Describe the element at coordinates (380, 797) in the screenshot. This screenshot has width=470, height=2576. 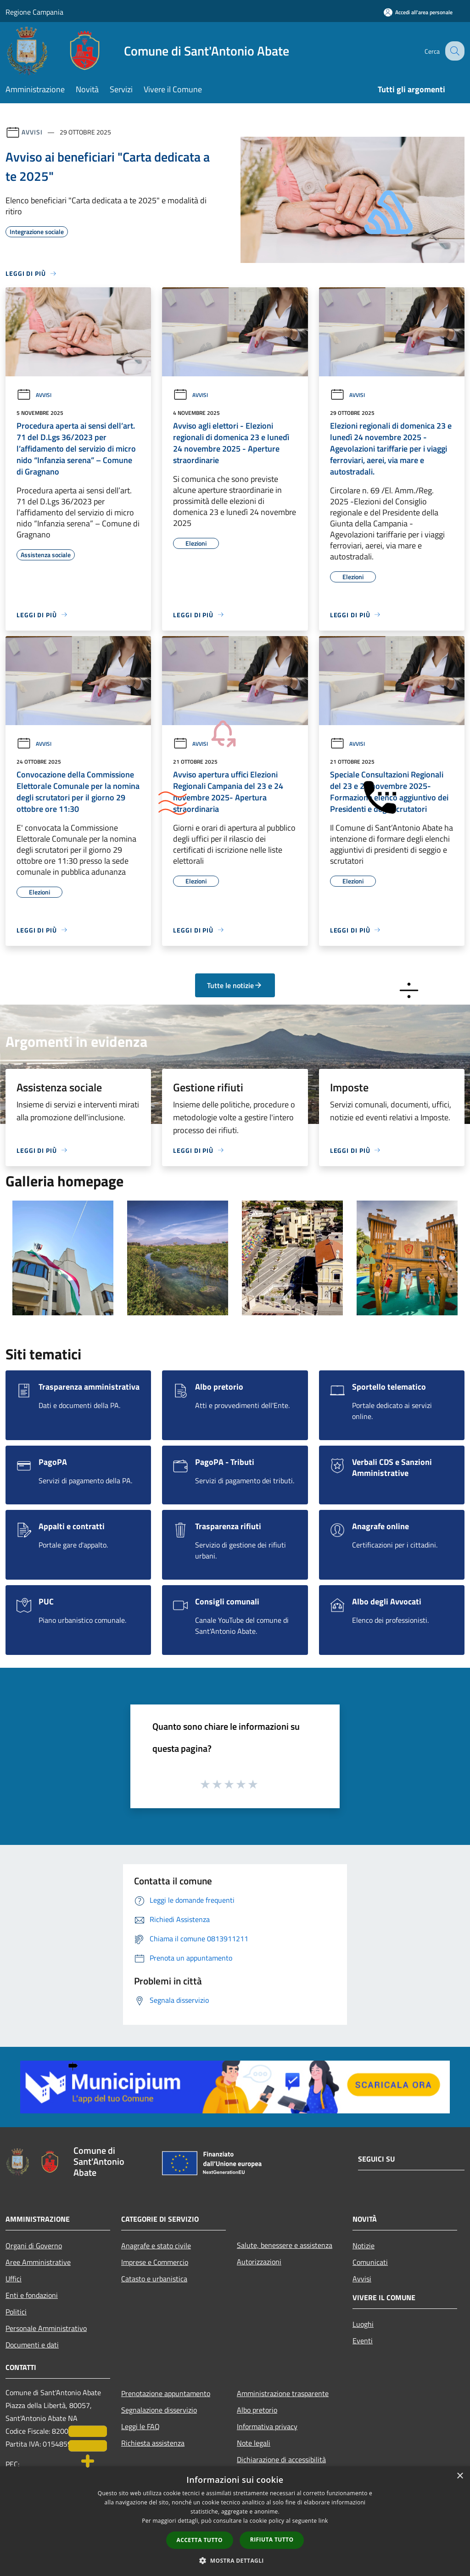
I see `access phone or call settings` at that location.